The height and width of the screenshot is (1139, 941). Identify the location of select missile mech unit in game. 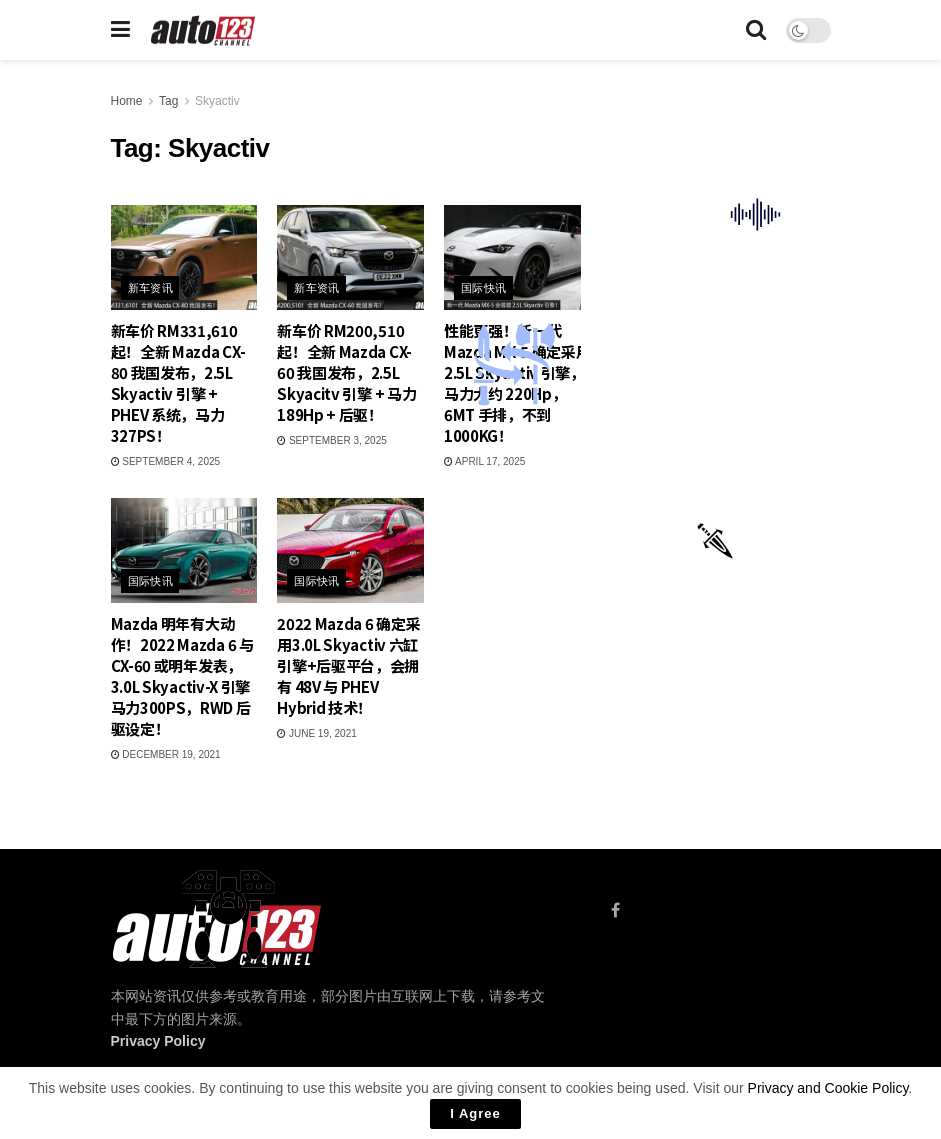
(228, 919).